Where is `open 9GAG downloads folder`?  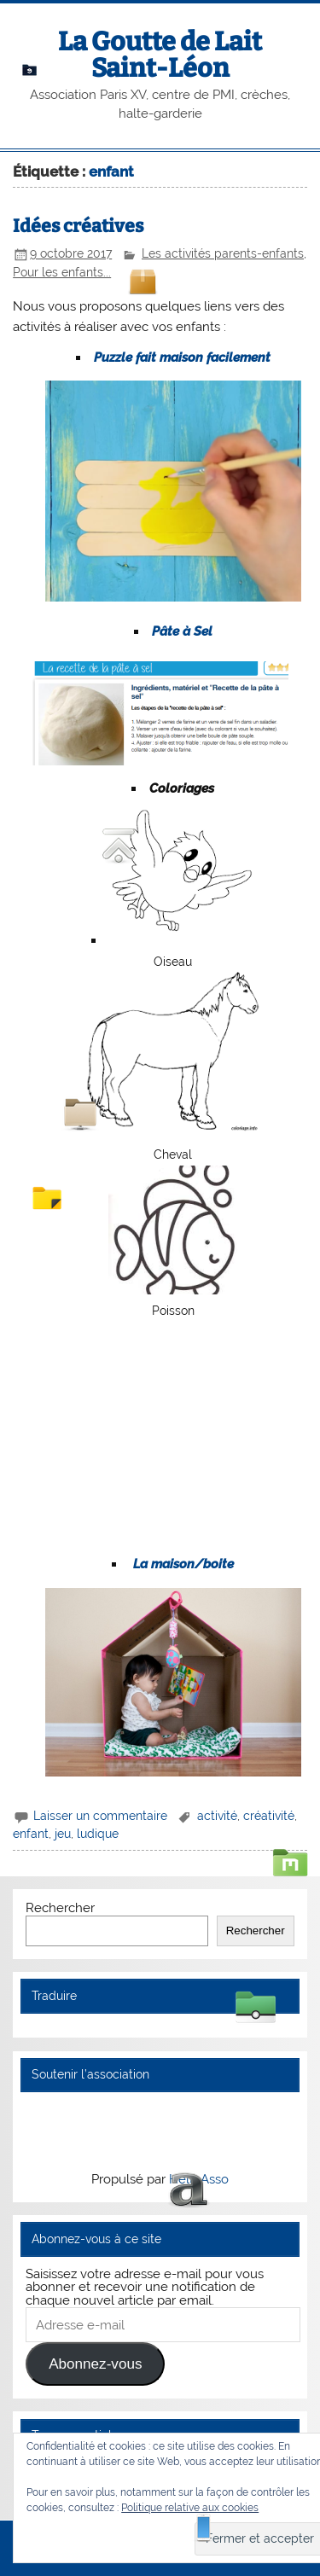
open 9GAG downloads folder is located at coordinates (29, 70).